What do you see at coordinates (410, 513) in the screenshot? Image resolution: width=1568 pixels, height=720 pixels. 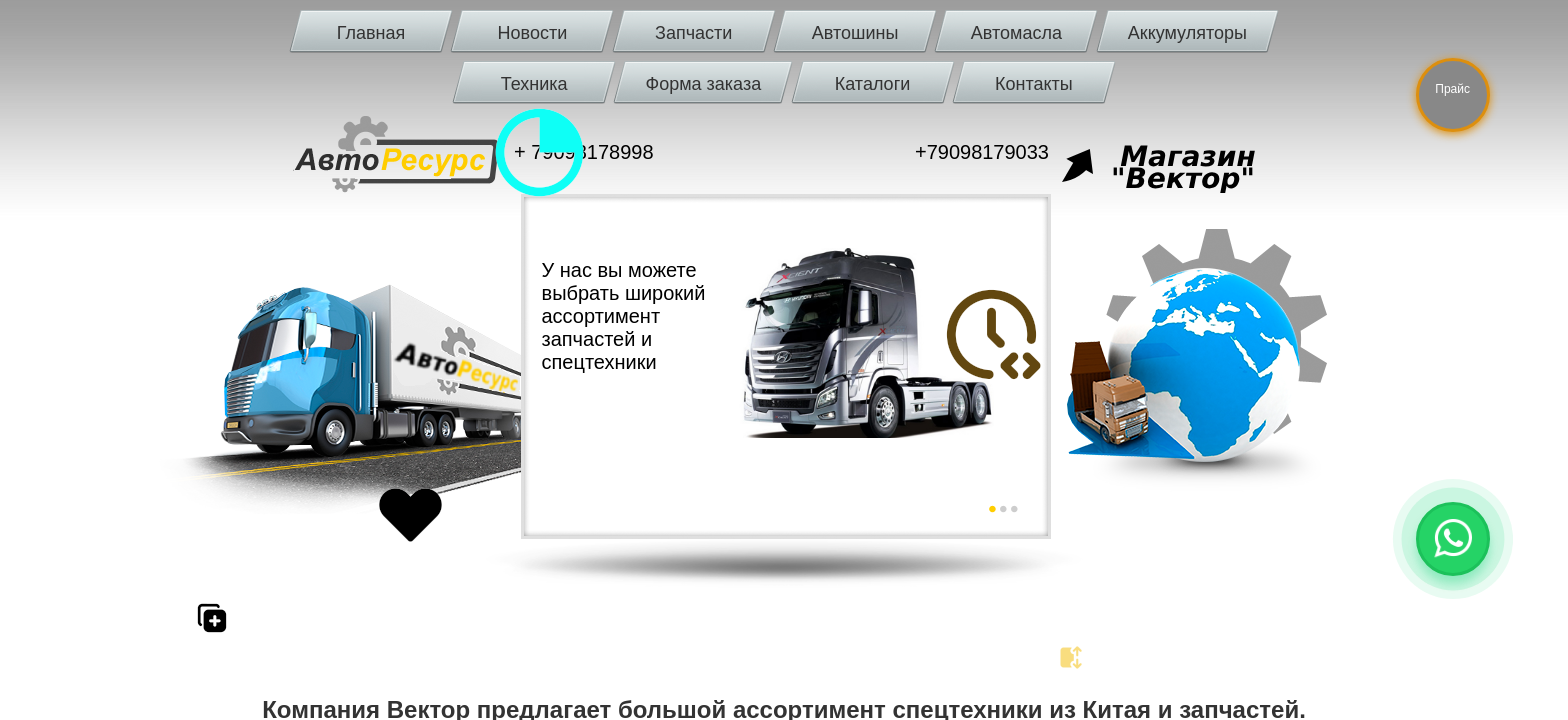 I see `add to favorites` at bounding box center [410, 513].